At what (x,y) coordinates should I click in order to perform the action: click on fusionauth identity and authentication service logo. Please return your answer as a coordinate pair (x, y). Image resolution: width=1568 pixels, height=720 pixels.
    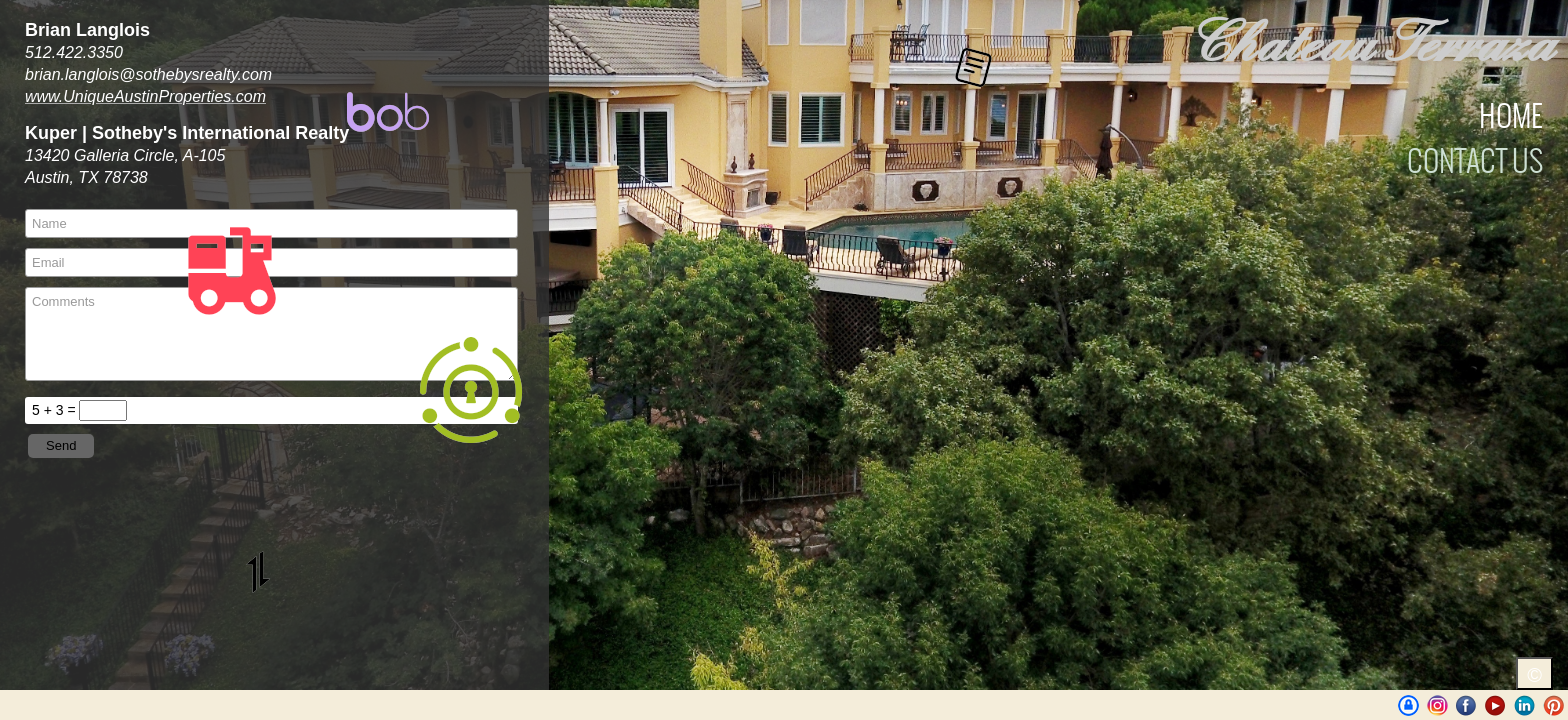
    Looking at the image, I should click on (471, 390).